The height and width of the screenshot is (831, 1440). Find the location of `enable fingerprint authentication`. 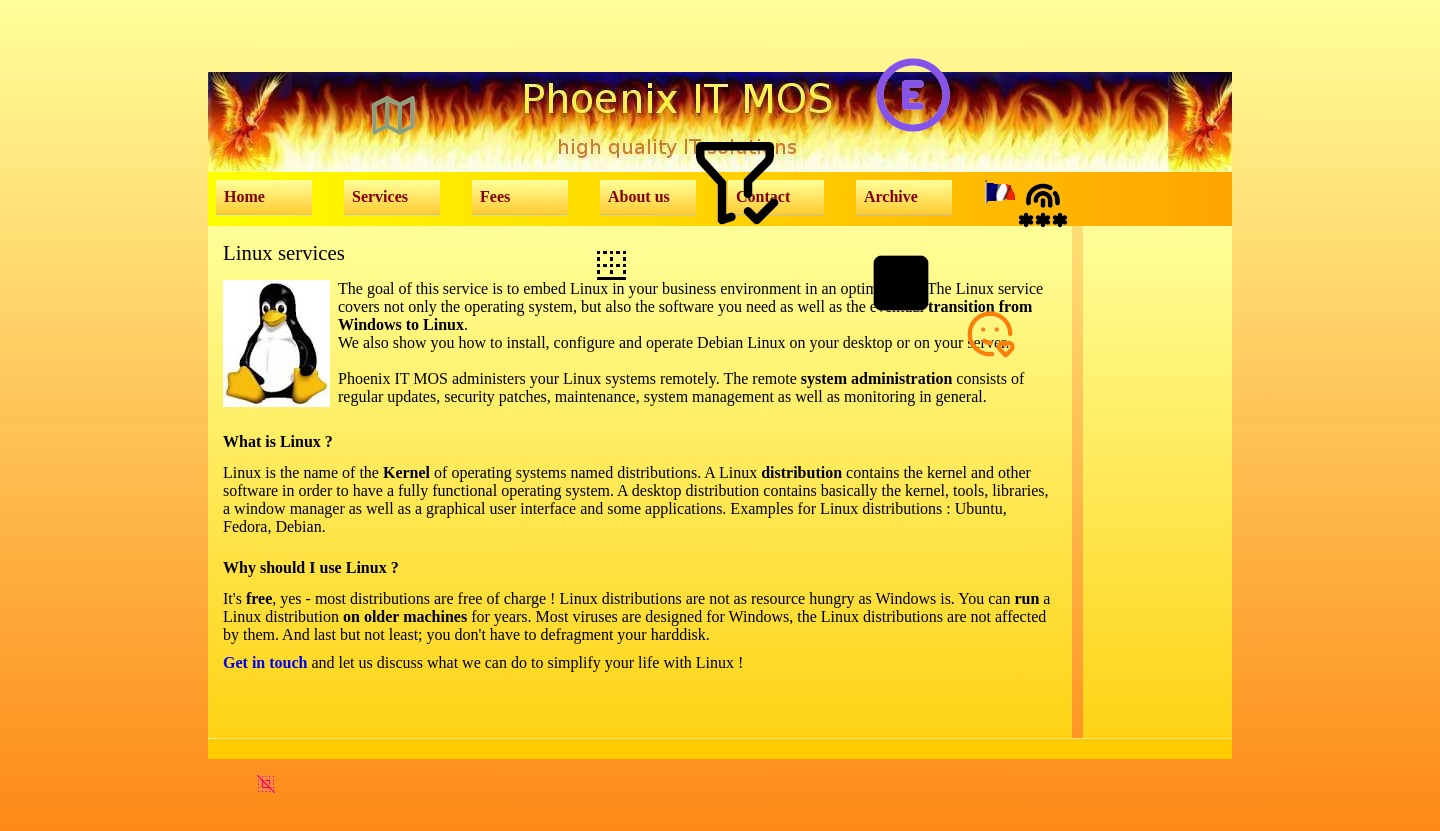

enable fingerprint authentication is located at coordinates (1043, 203).